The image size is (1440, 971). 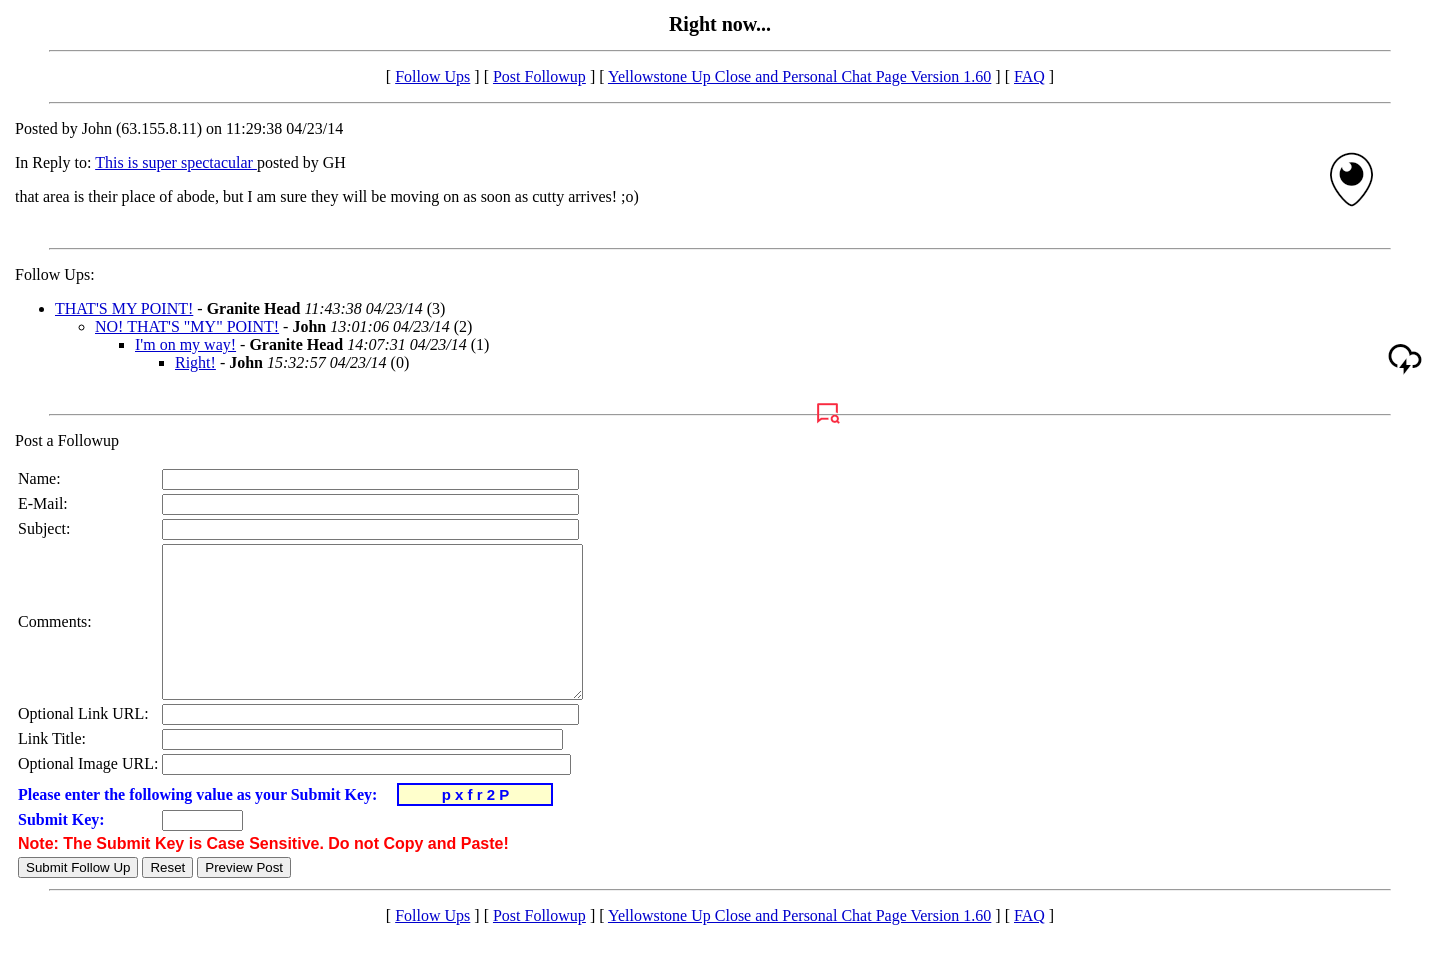 What do you see at coordinates (1351, 179) in the screenshot?
I see `periscope app logo` at bounding box center [1351, 179].